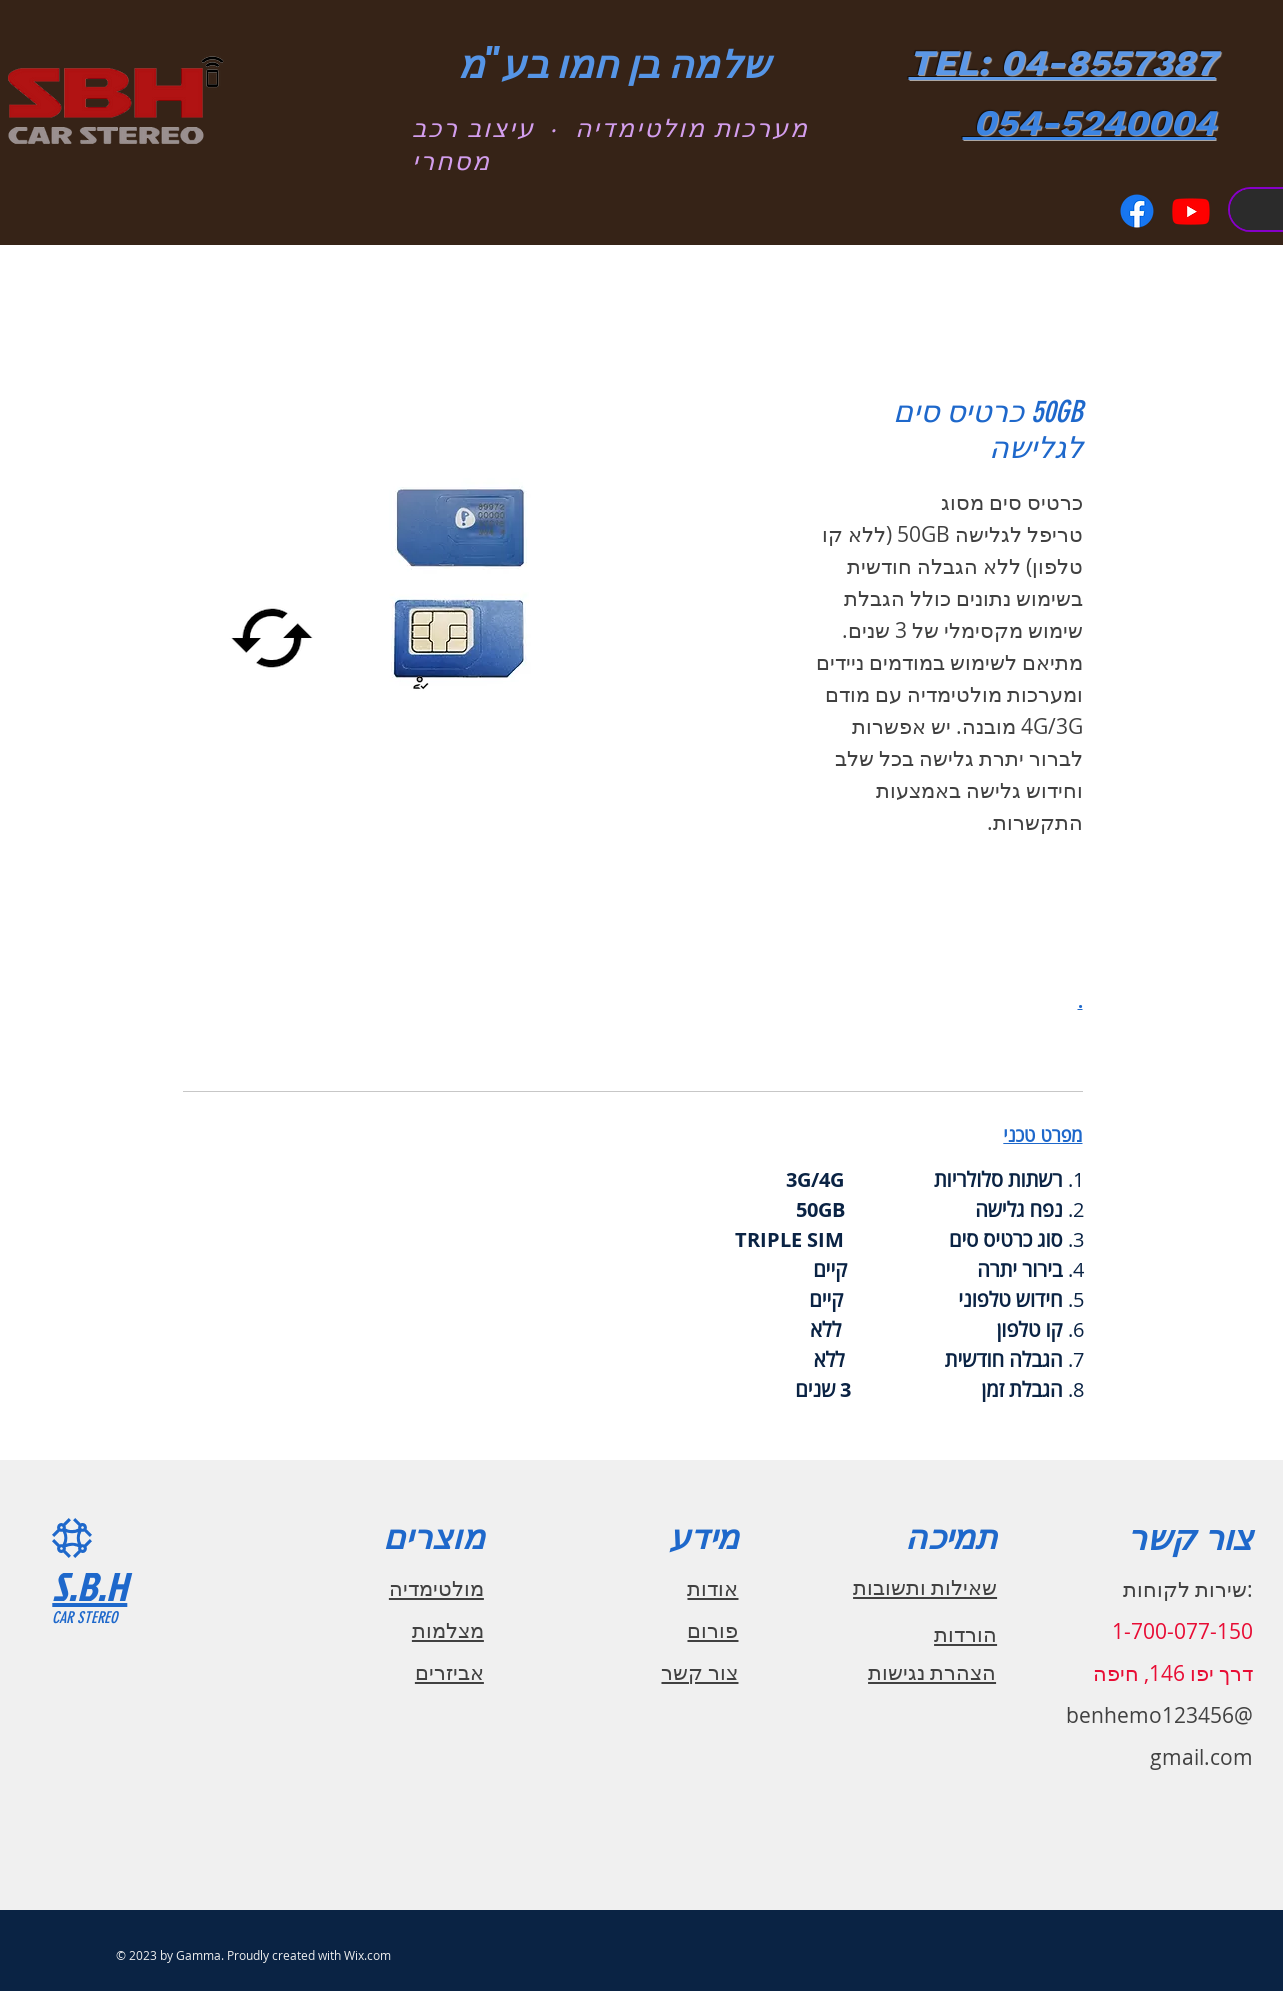 The image size is (1283, 1991). I want to click on refresh or reload content, so click(272, 638).